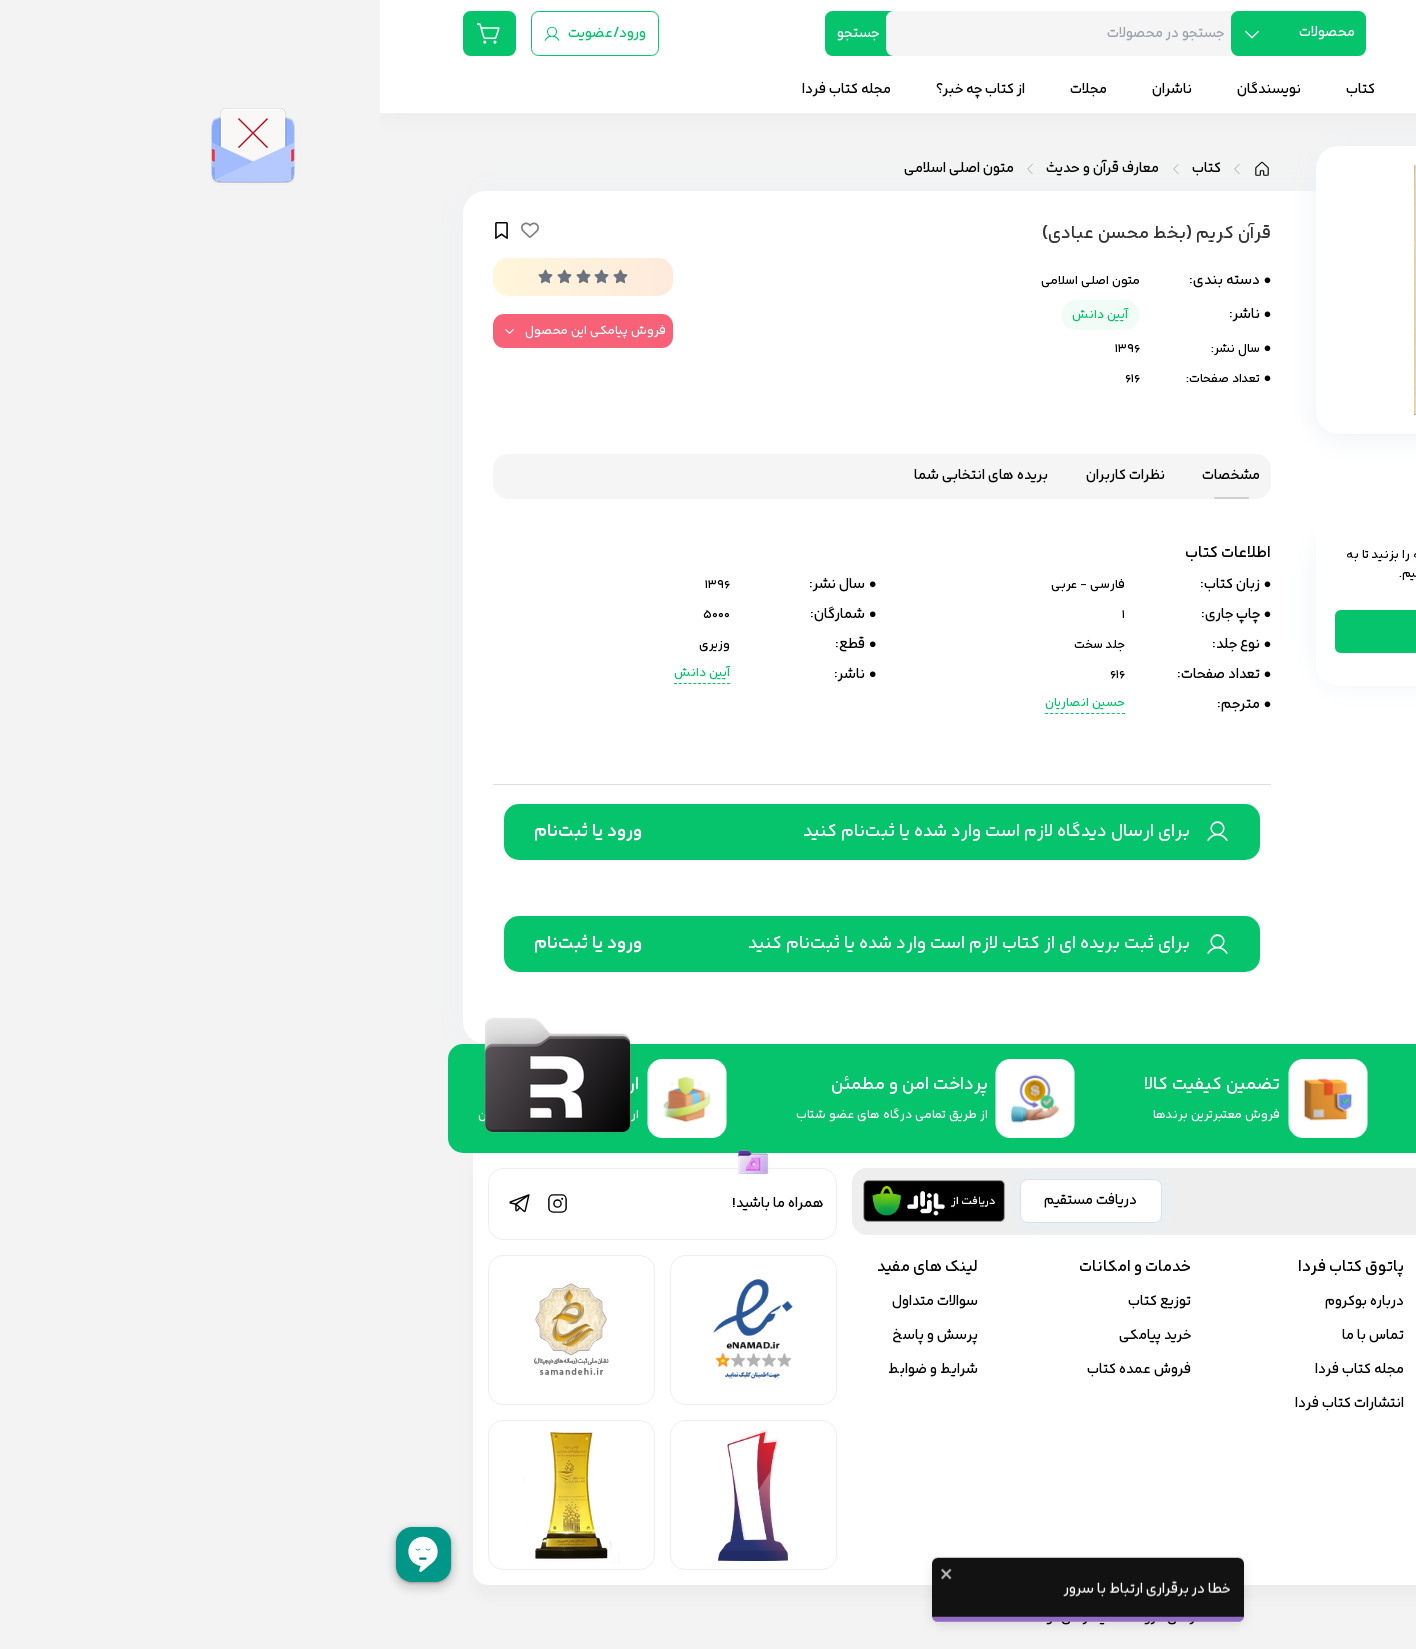 The width and height of the screenshot is (1416, 1649). What do you see at coordinates (253, 150) in the screenshot?
I see `mark email as spam or junk` at bounding box center [253, 150].